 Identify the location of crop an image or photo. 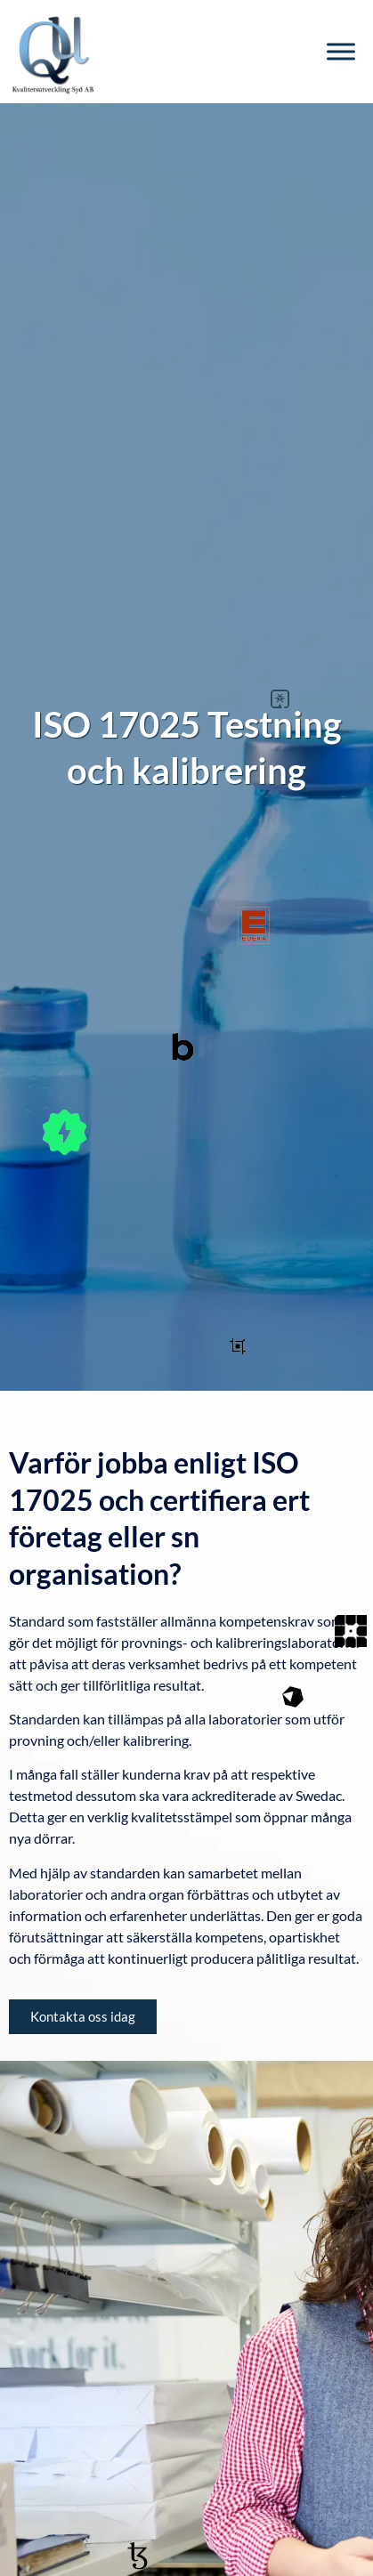
(238, 1346).